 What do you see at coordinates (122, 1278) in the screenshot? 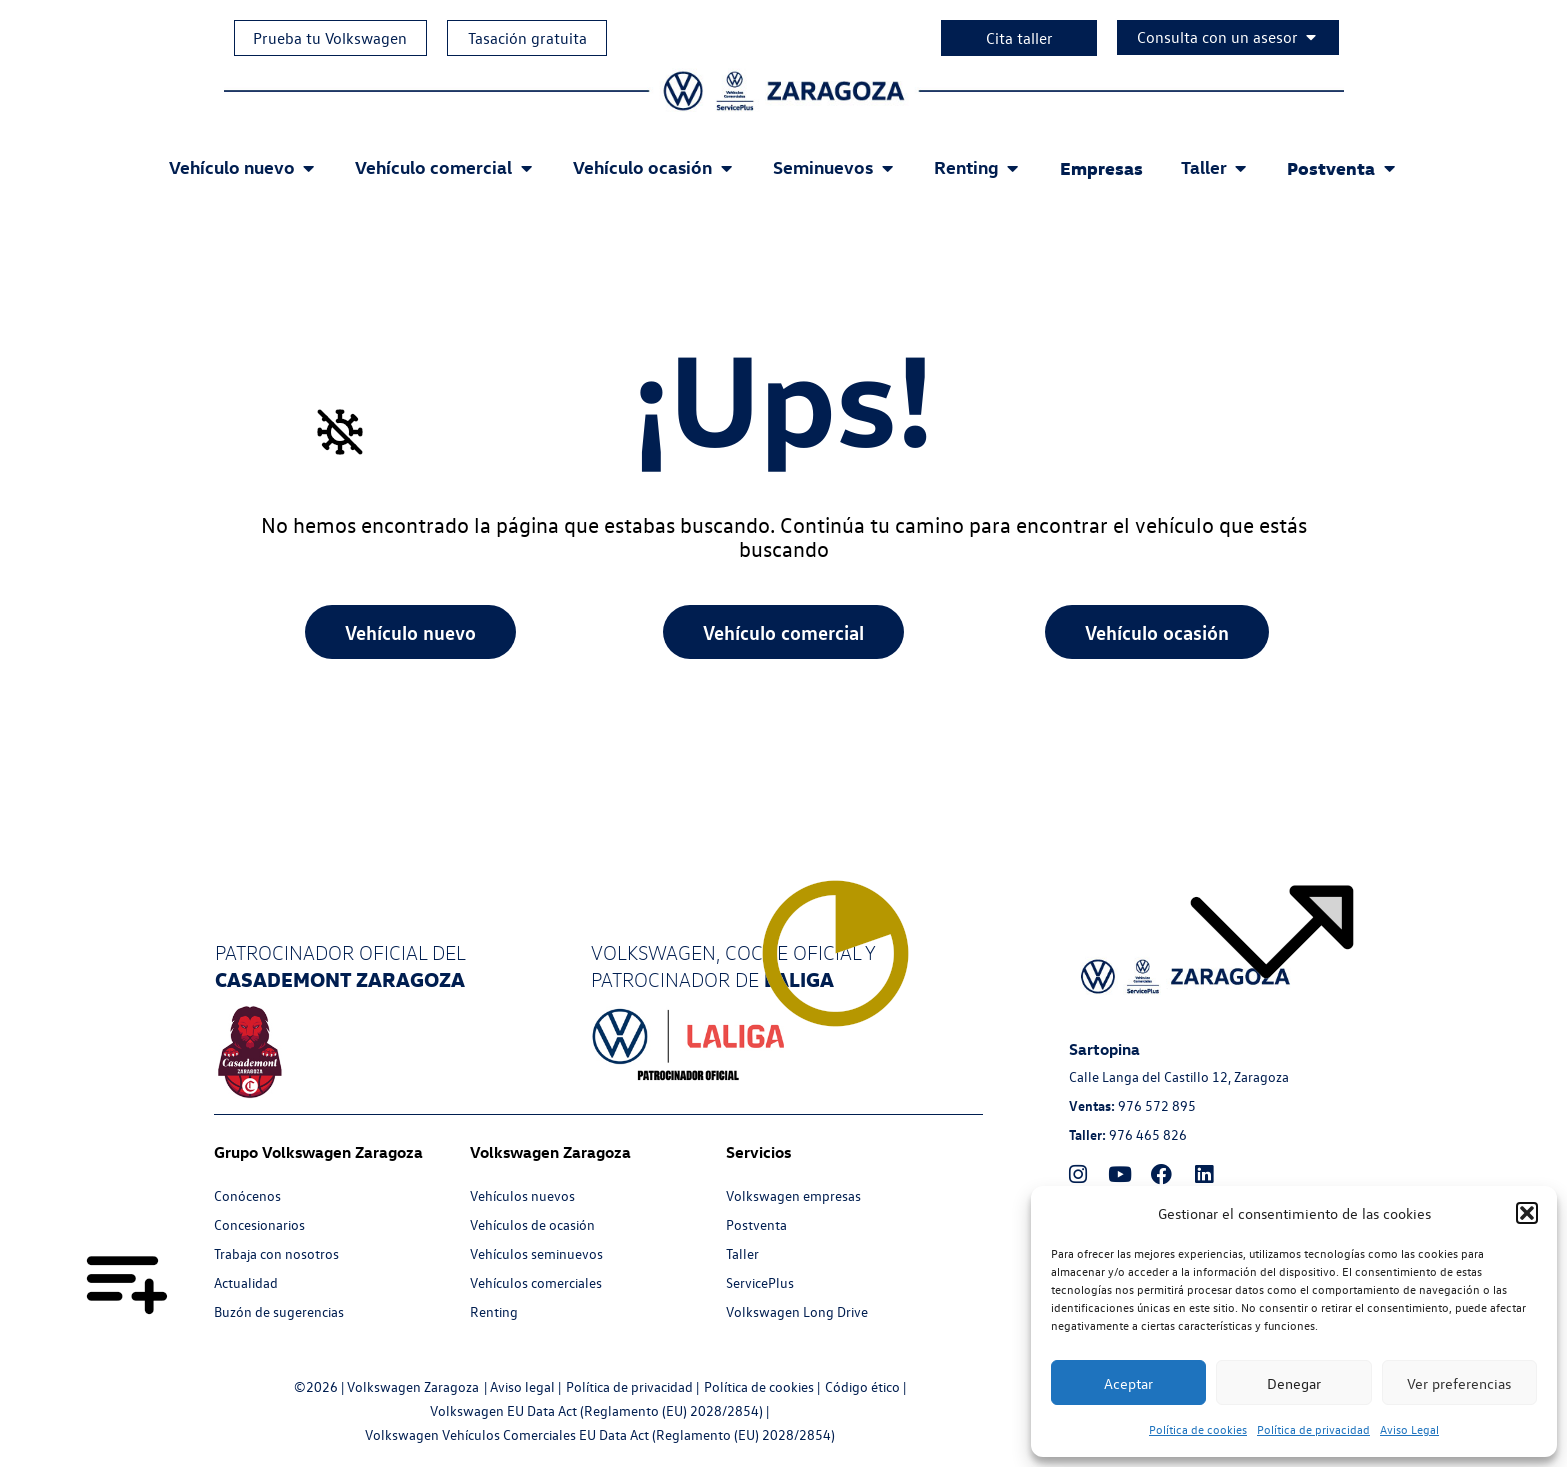
I see `add a new item to your playlist` at bounding box center [122, 1278].